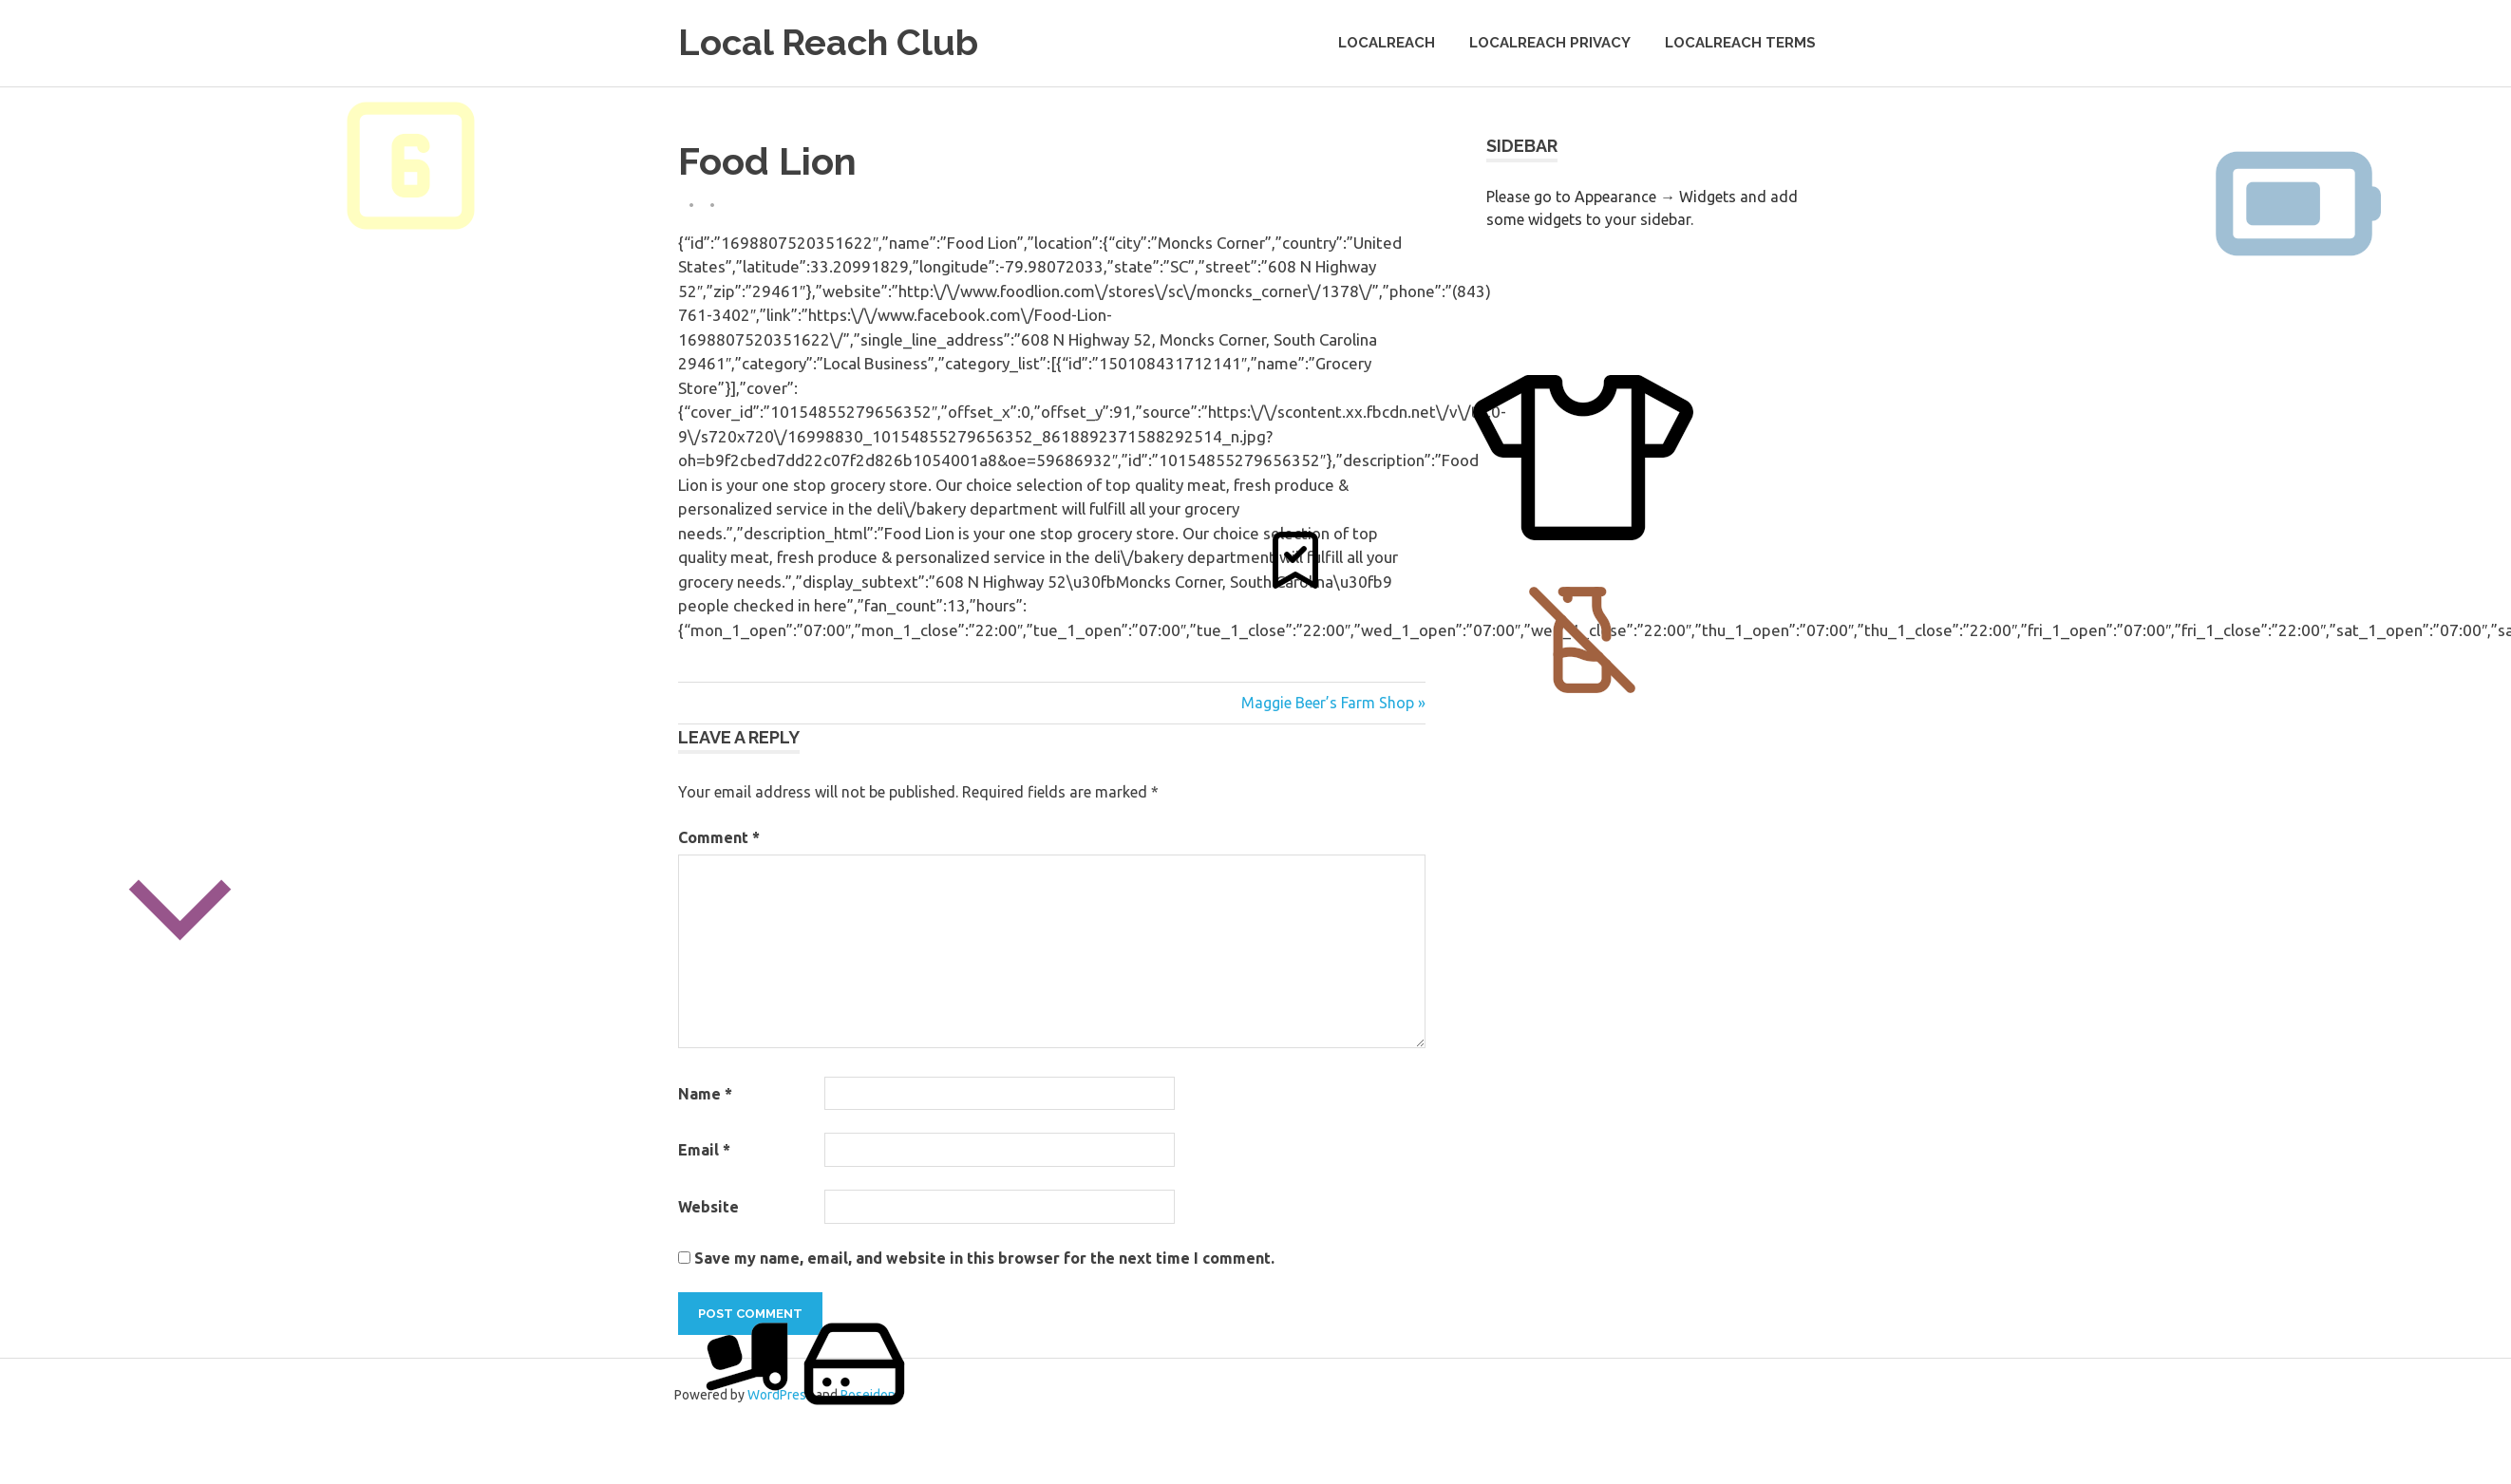 This screenshot has height=1484, width=2511. I want to click on item successfully bookmarked, so click(1295, 560).